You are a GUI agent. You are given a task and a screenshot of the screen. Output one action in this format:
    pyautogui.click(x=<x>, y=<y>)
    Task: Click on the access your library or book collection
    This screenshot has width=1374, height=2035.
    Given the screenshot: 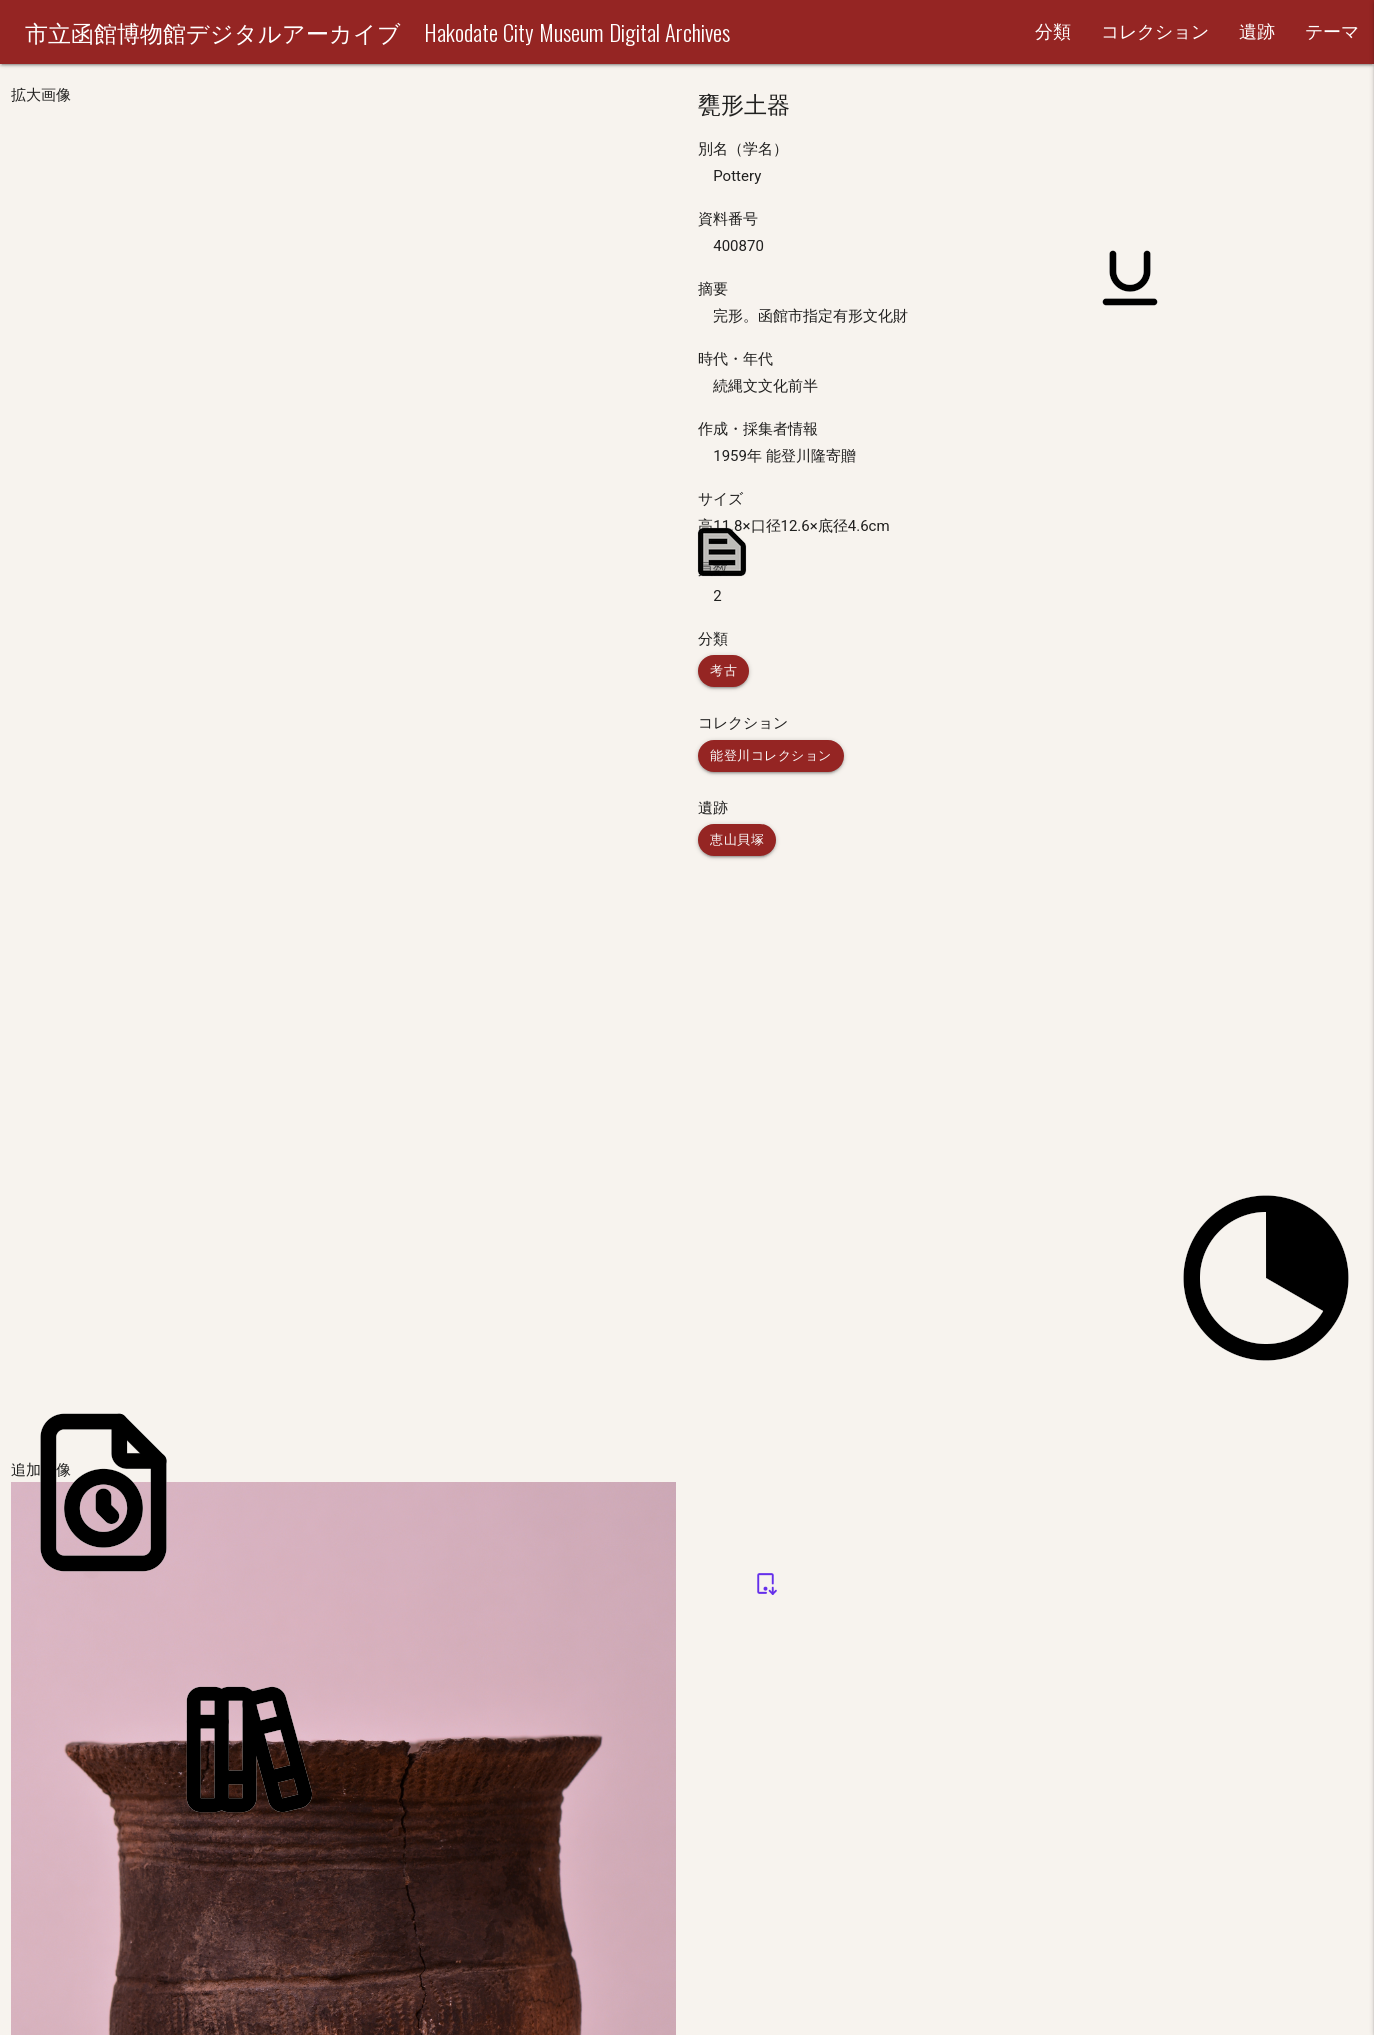 What is the action you would take?
    pyautogui.click(x=242, y=1749)
    